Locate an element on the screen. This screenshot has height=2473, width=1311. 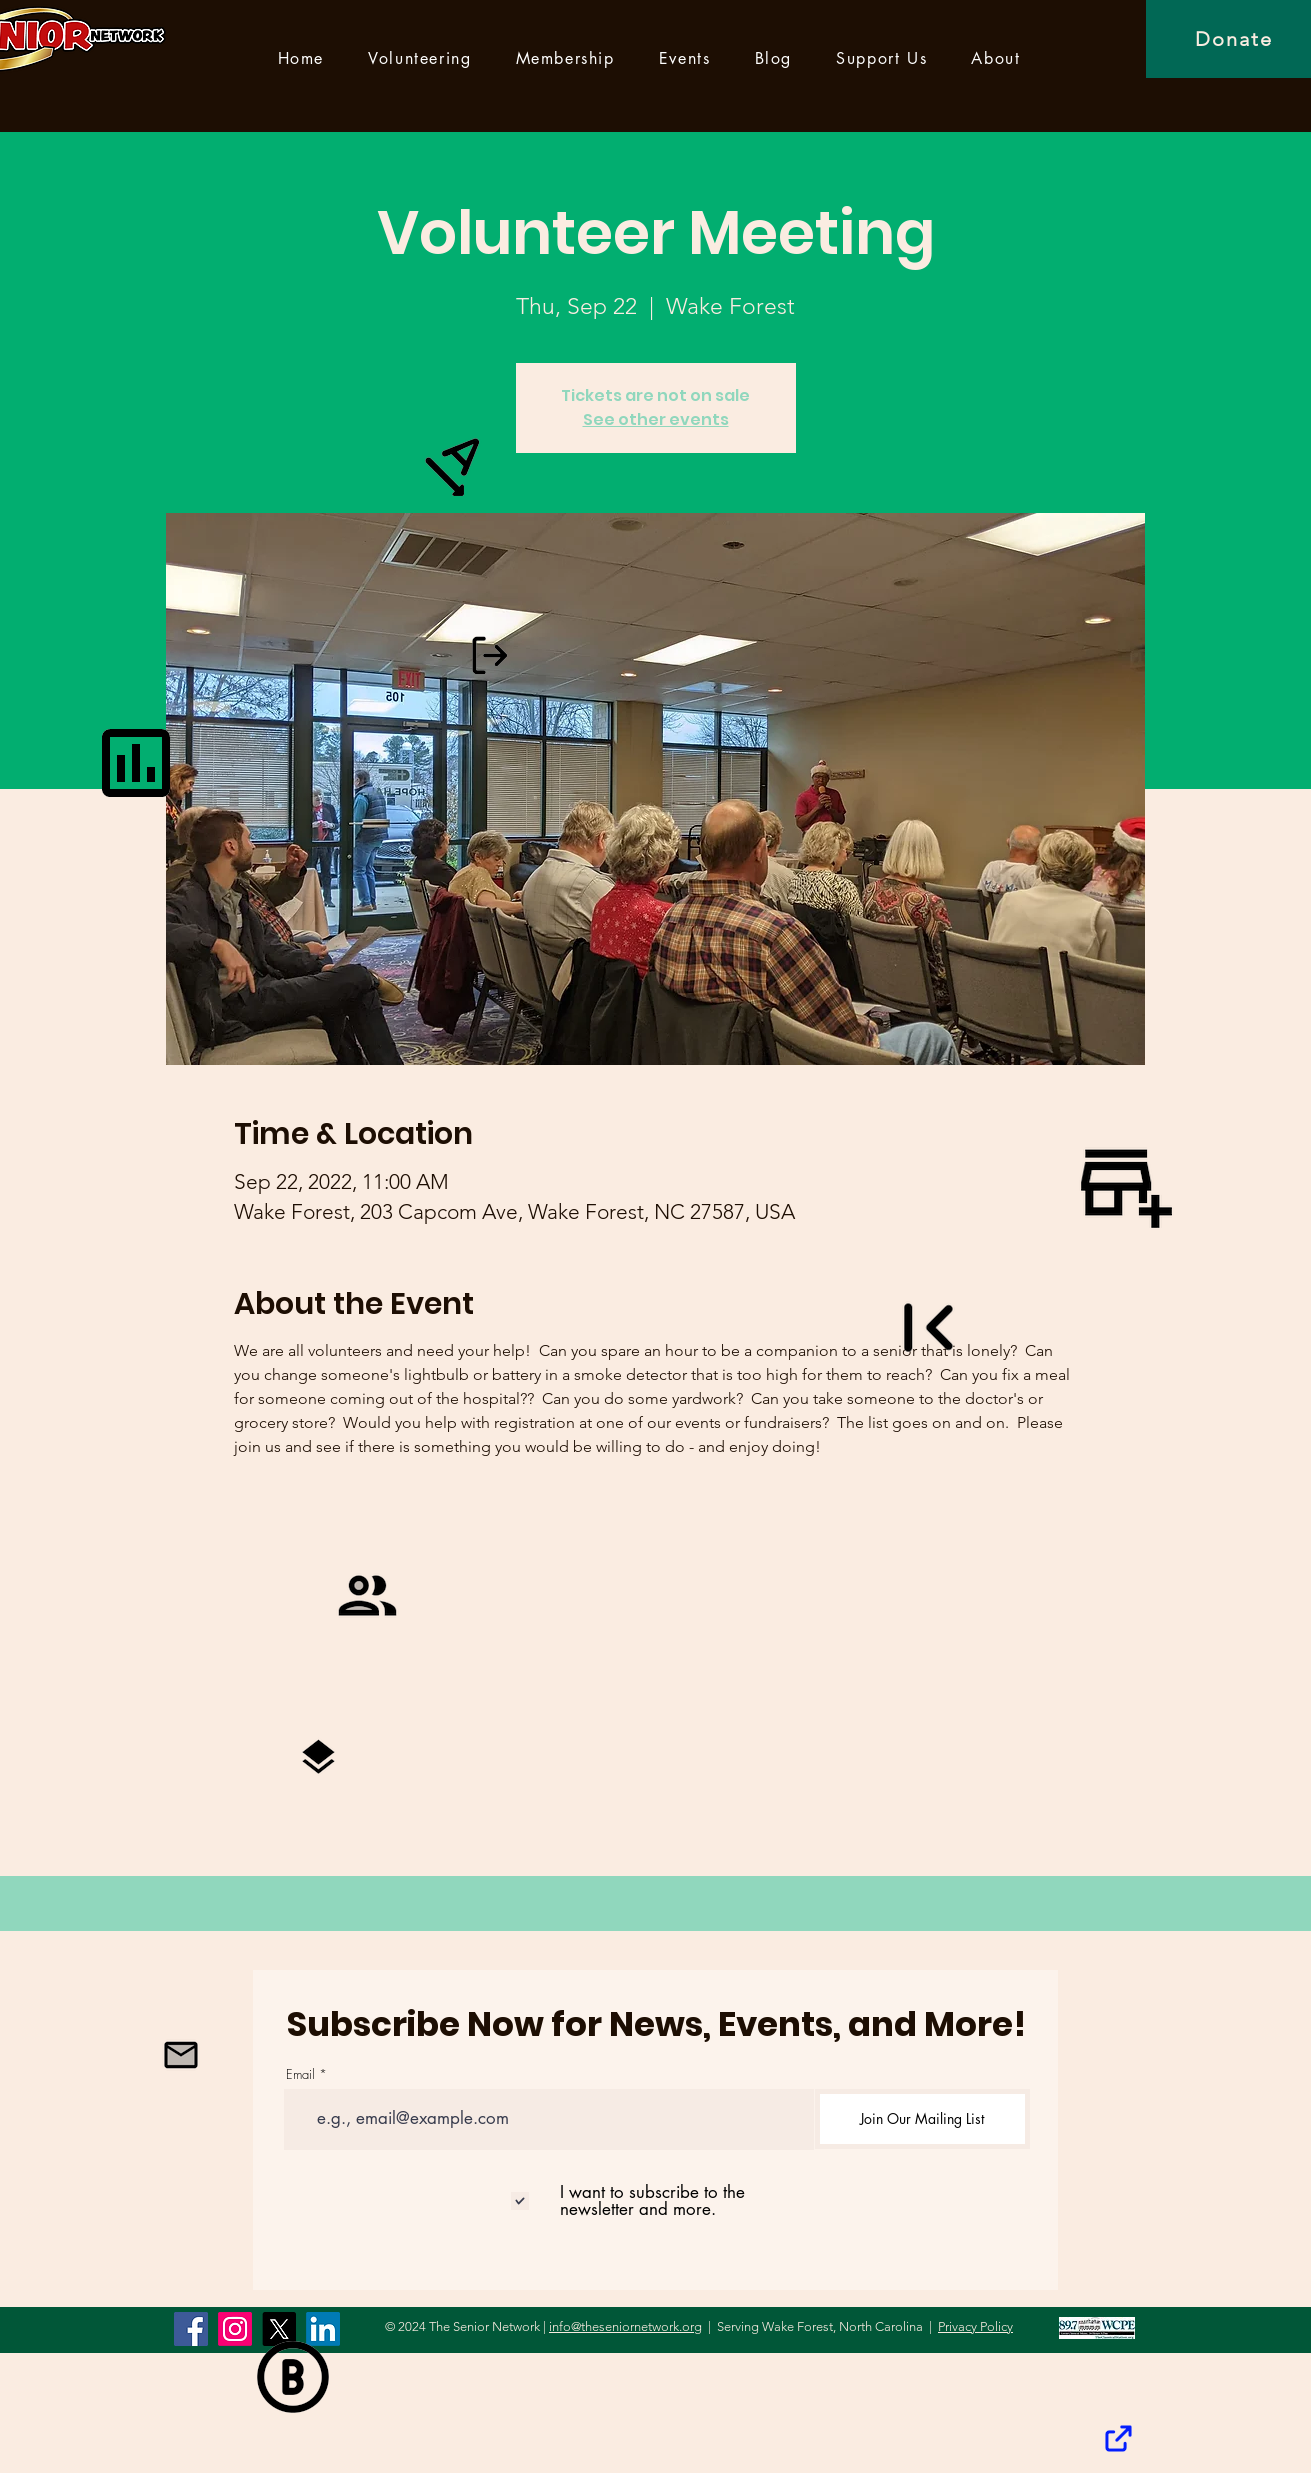
indicates item or option labeled "B" is located at coordinates (293, 2377).